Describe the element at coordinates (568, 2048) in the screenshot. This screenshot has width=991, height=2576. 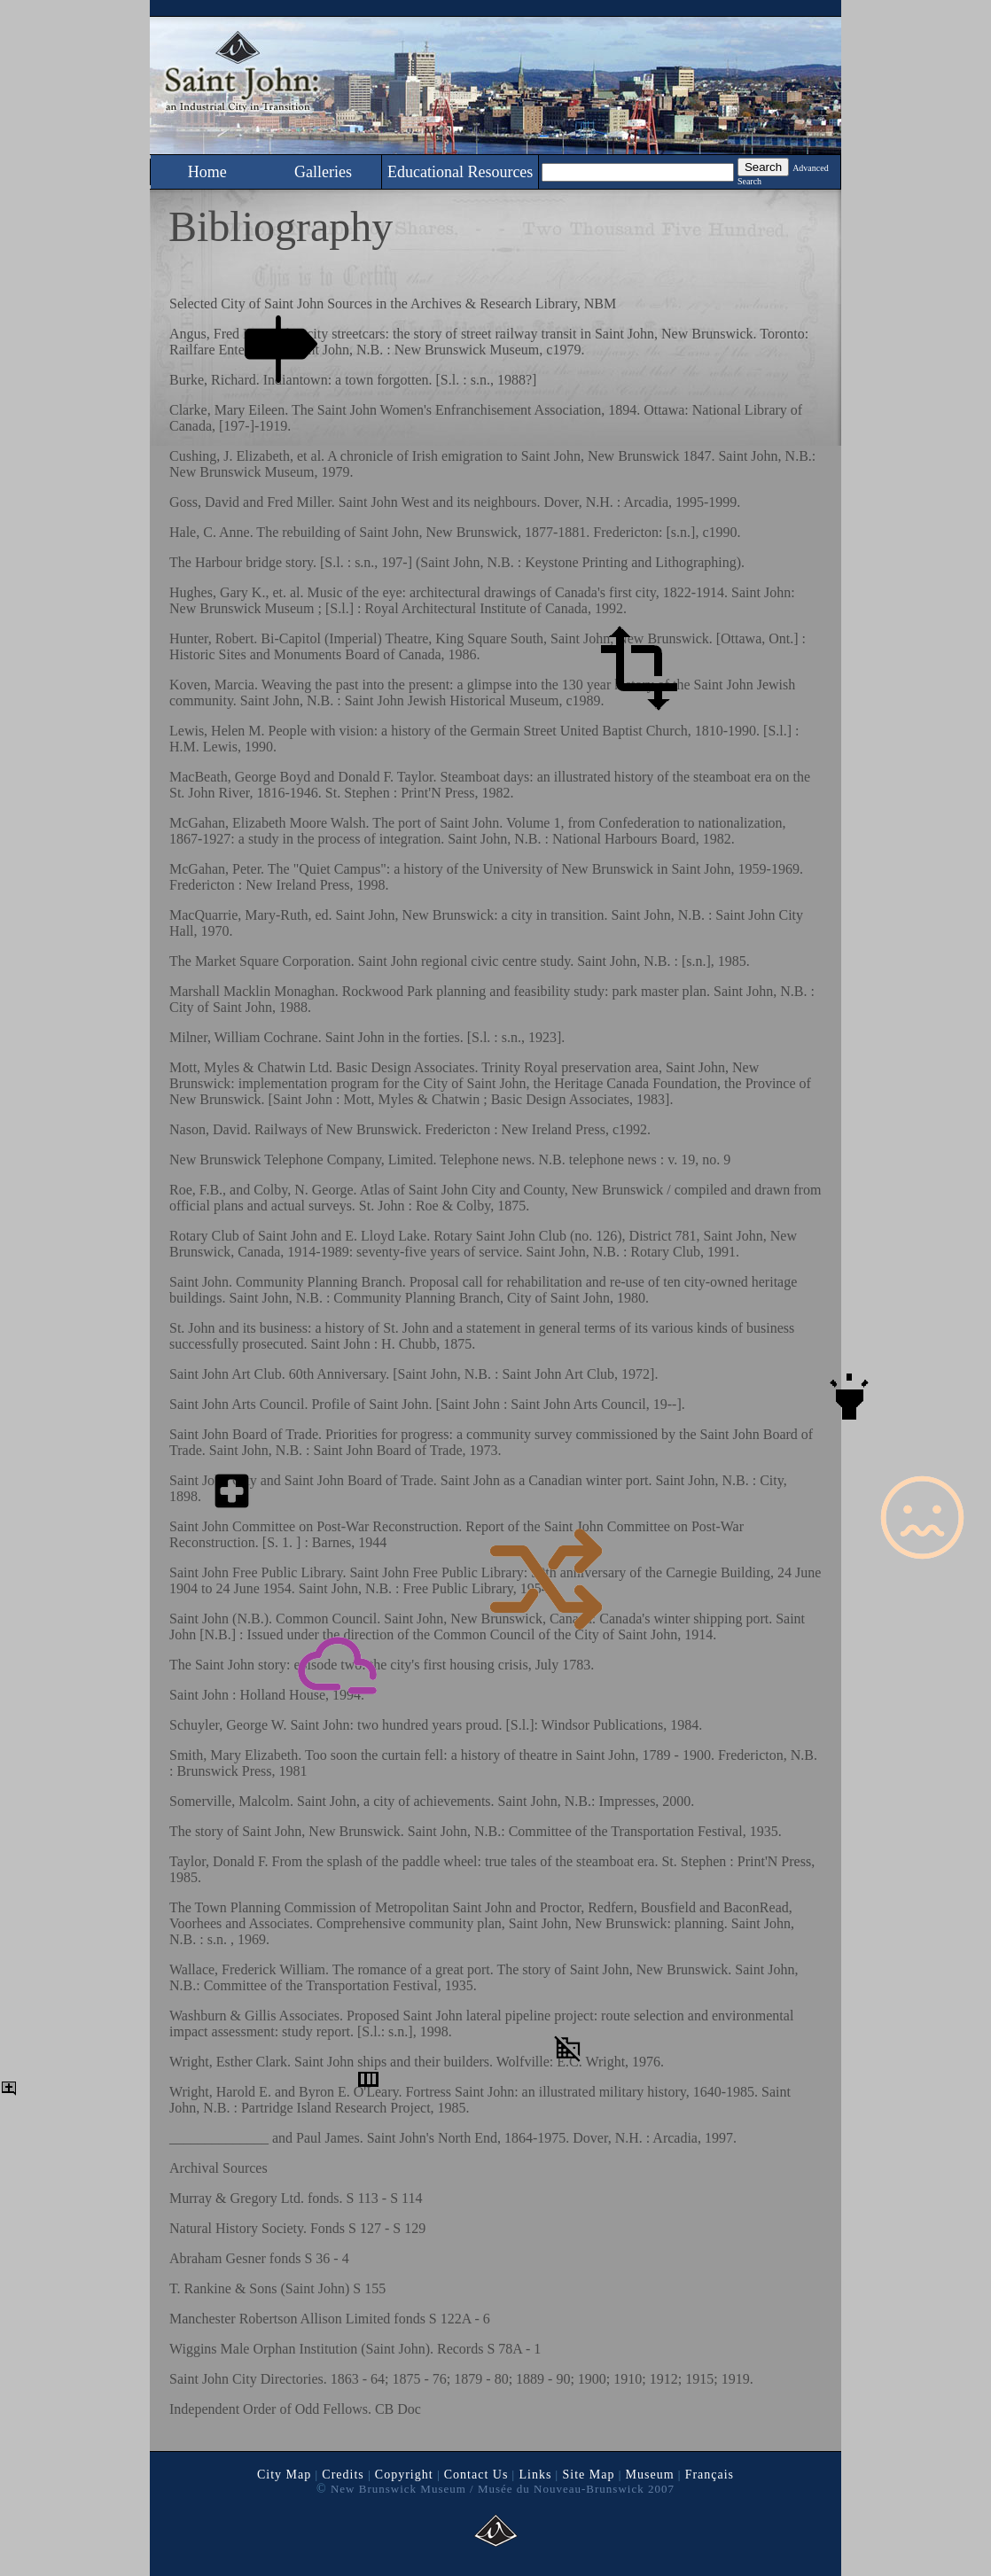
I see `indicates a website or domain is unavailable` at that location.